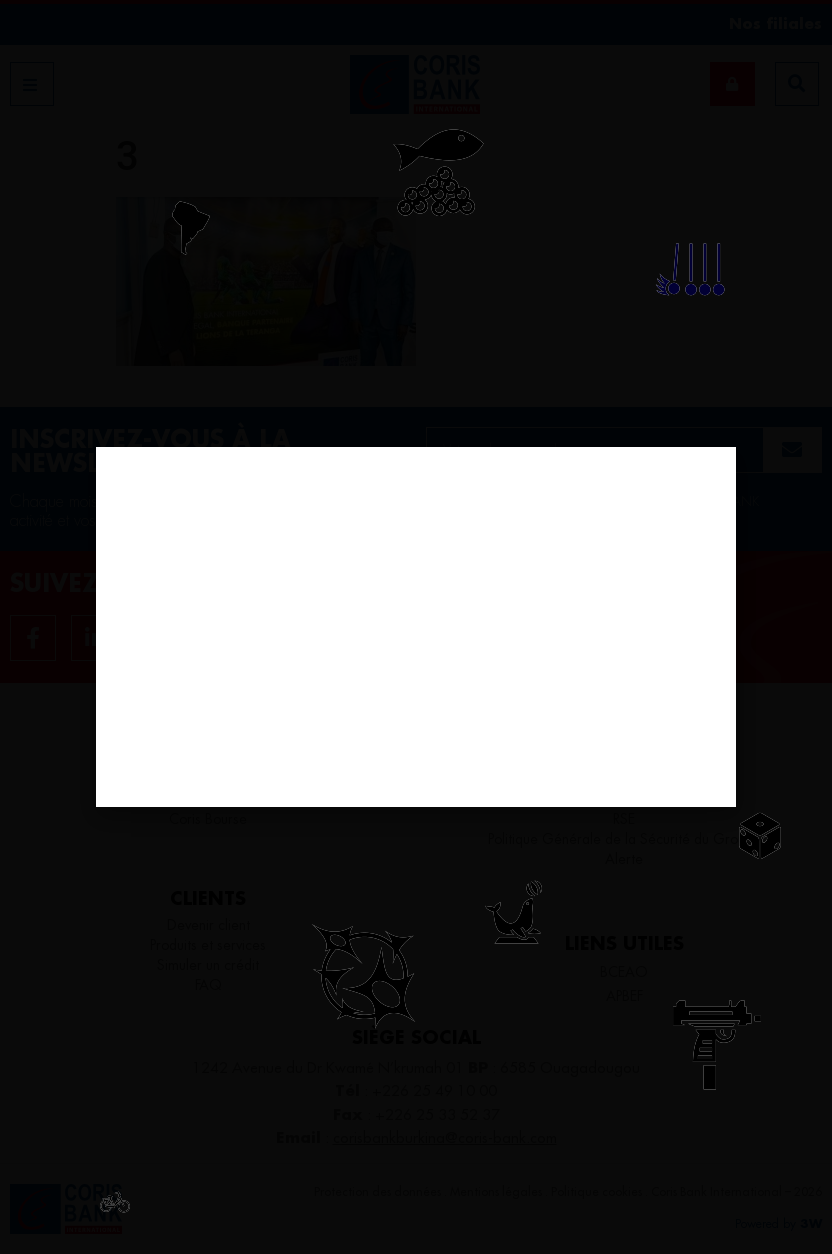 This screenshot has width=832, height=1254. Describe the element at coordinates (717, 1045) in the screenshot. I see `select uzi weapon in game inventory` at that location.